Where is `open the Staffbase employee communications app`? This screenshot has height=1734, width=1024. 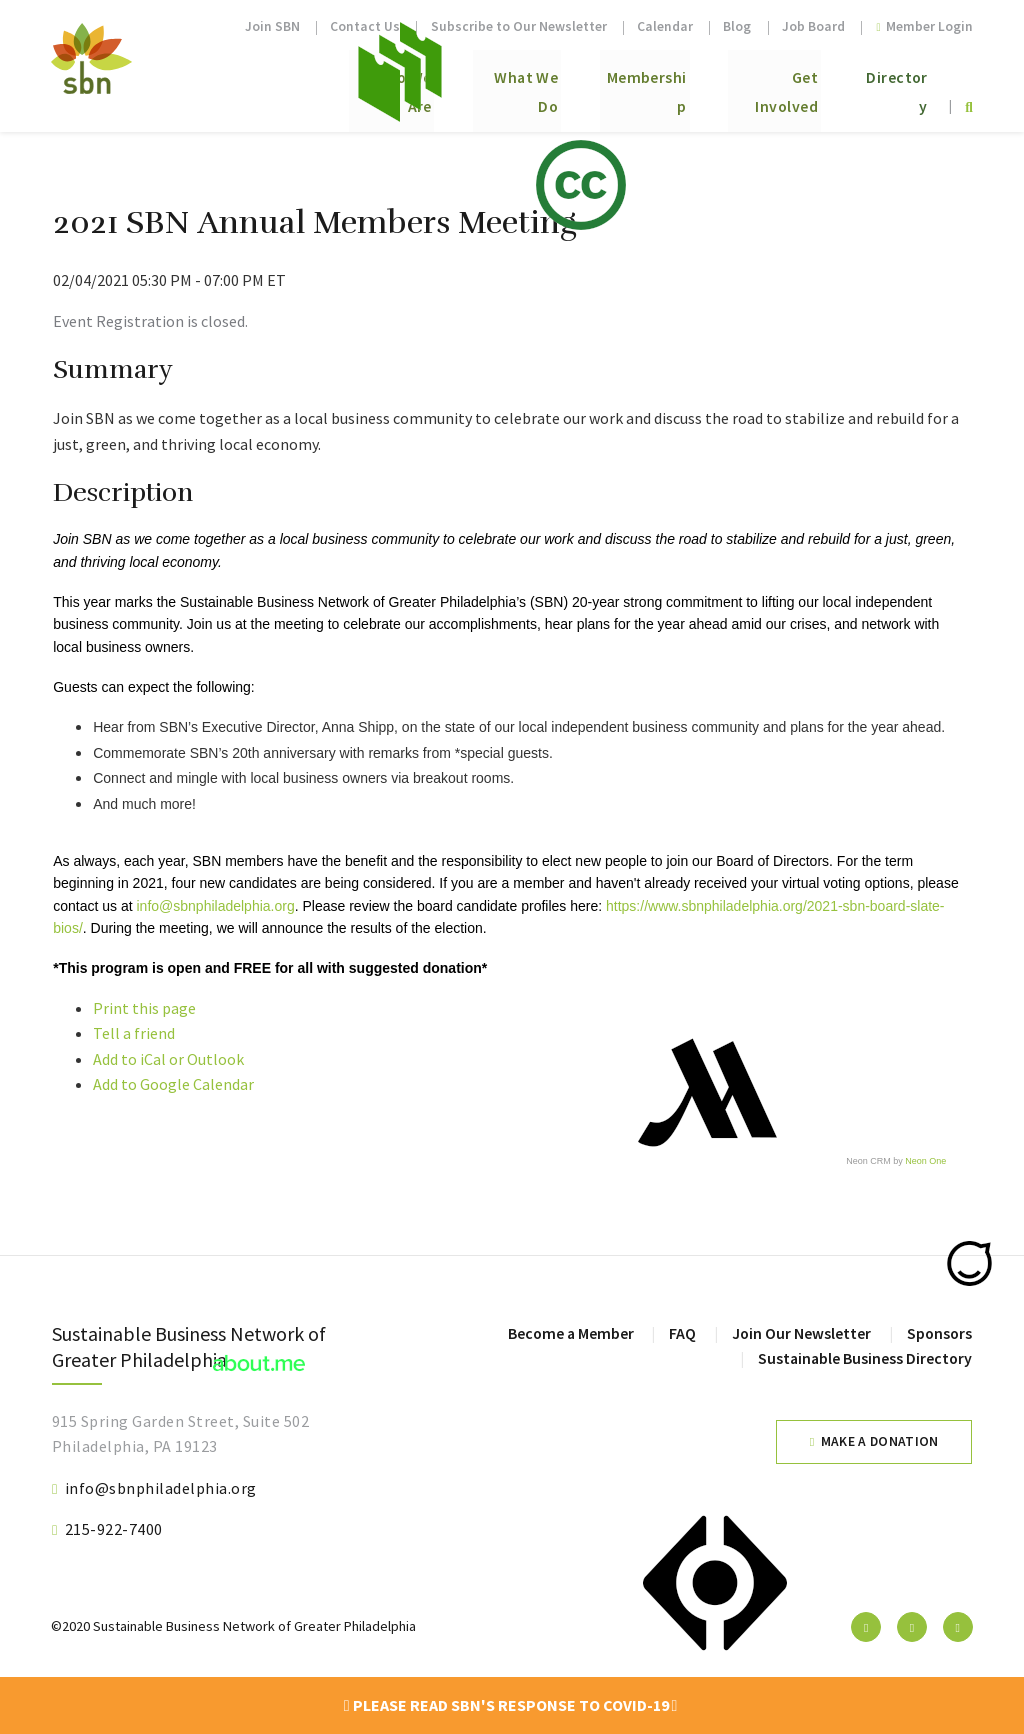 open the Staffbase employee communications app is located at coordinates (969, 1263).